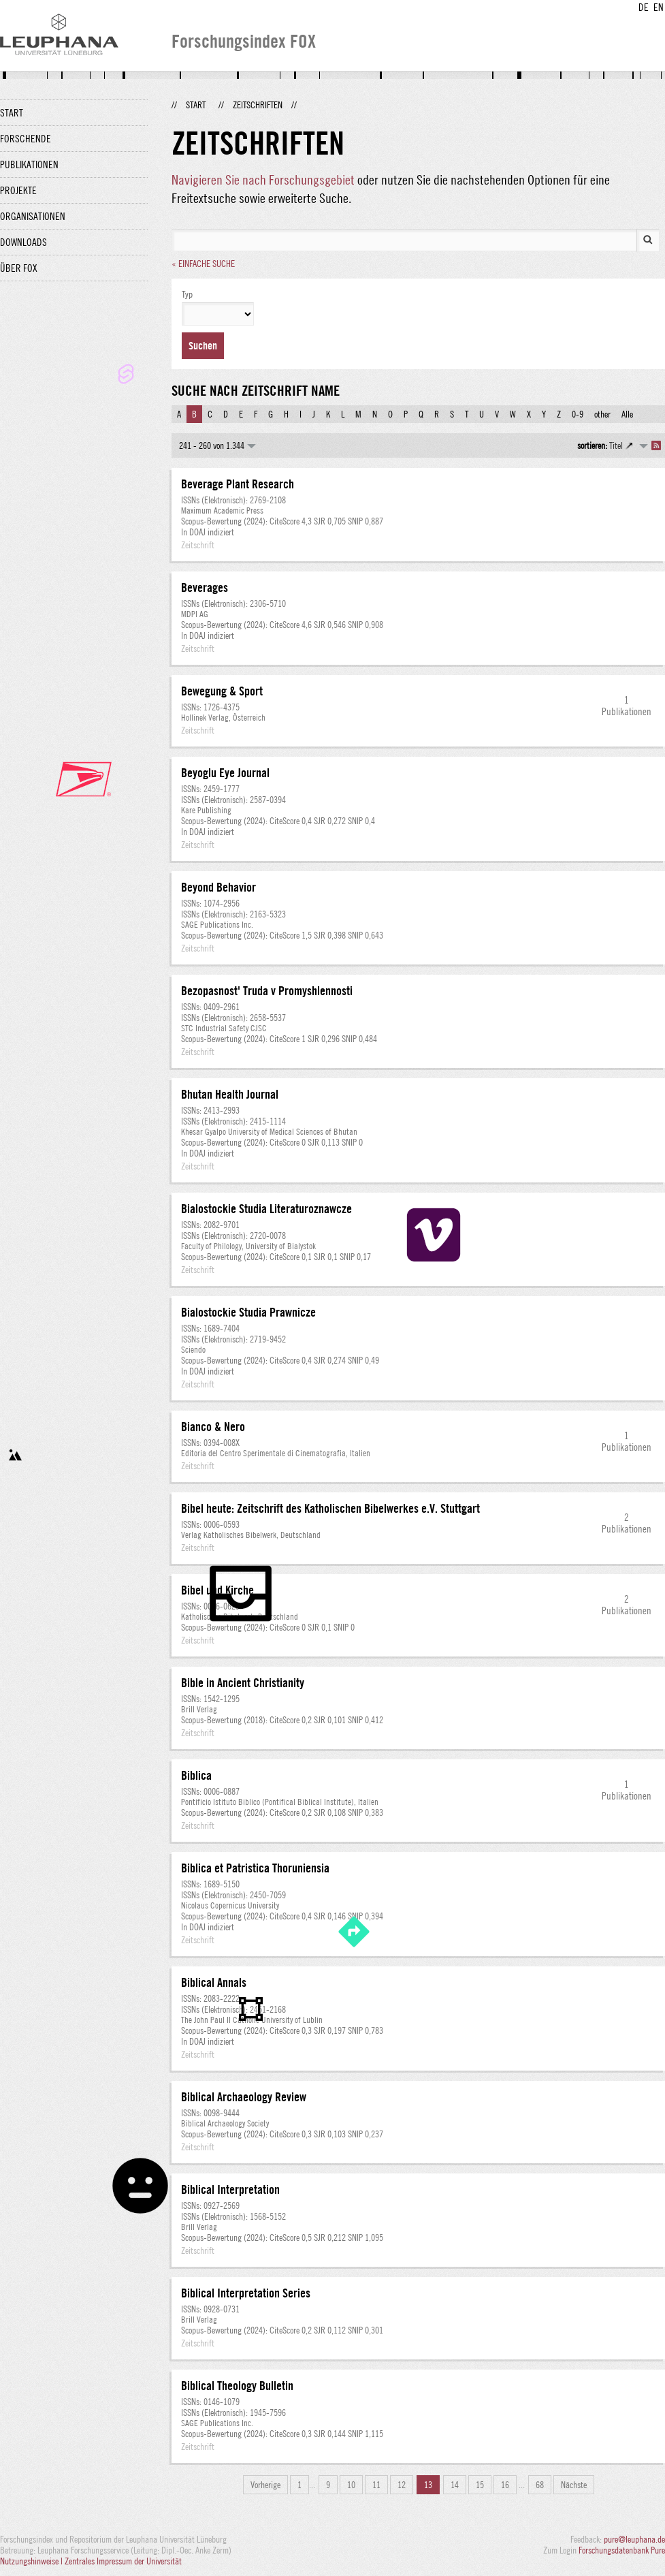 The height and width of the screenshot is (2576, 665). What do you see at coordinates (140, 2186) in the screenshot?
I see `indicate a neutral or indifferent reaction` at bounding box center [140, 2186].